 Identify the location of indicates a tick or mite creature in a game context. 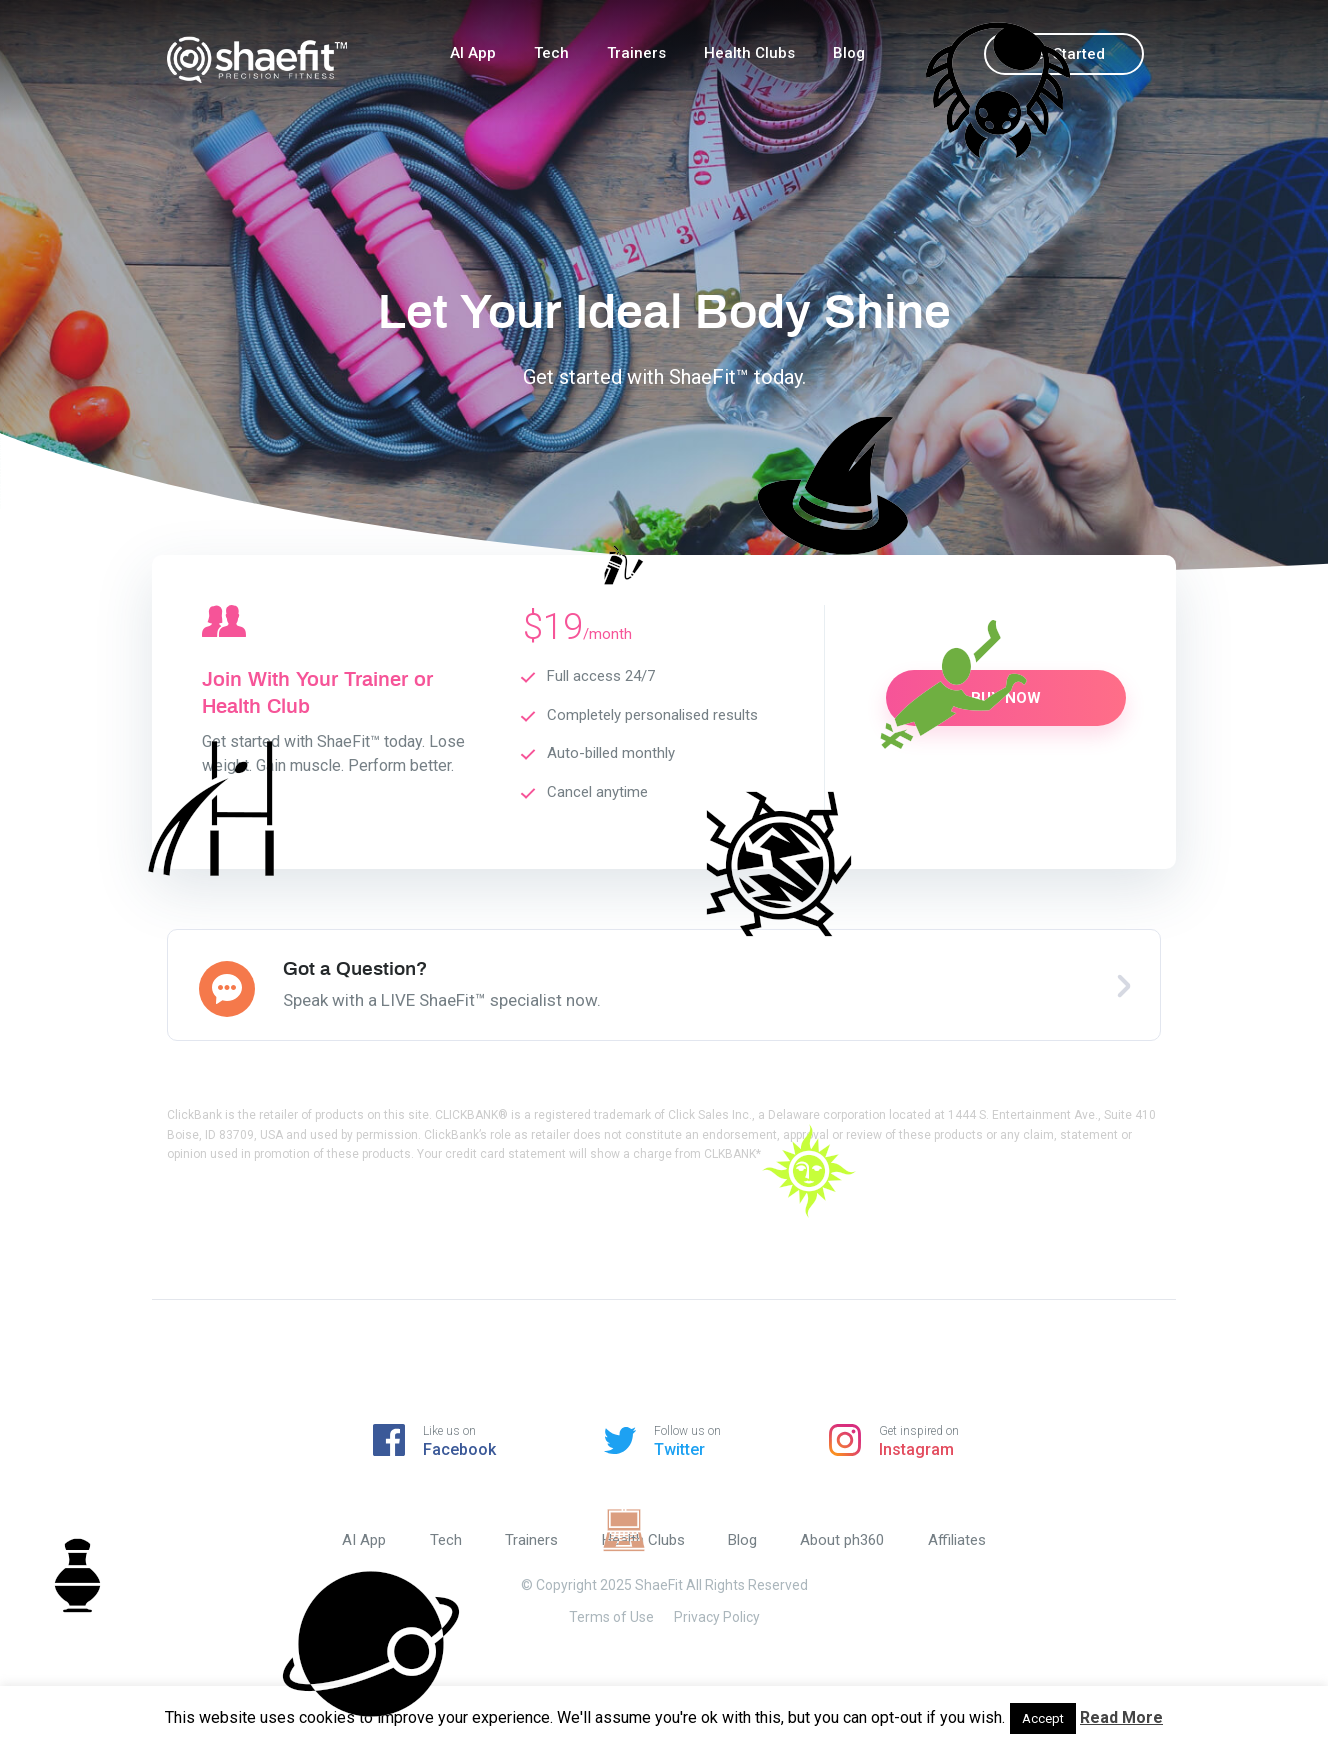
(996, 91).